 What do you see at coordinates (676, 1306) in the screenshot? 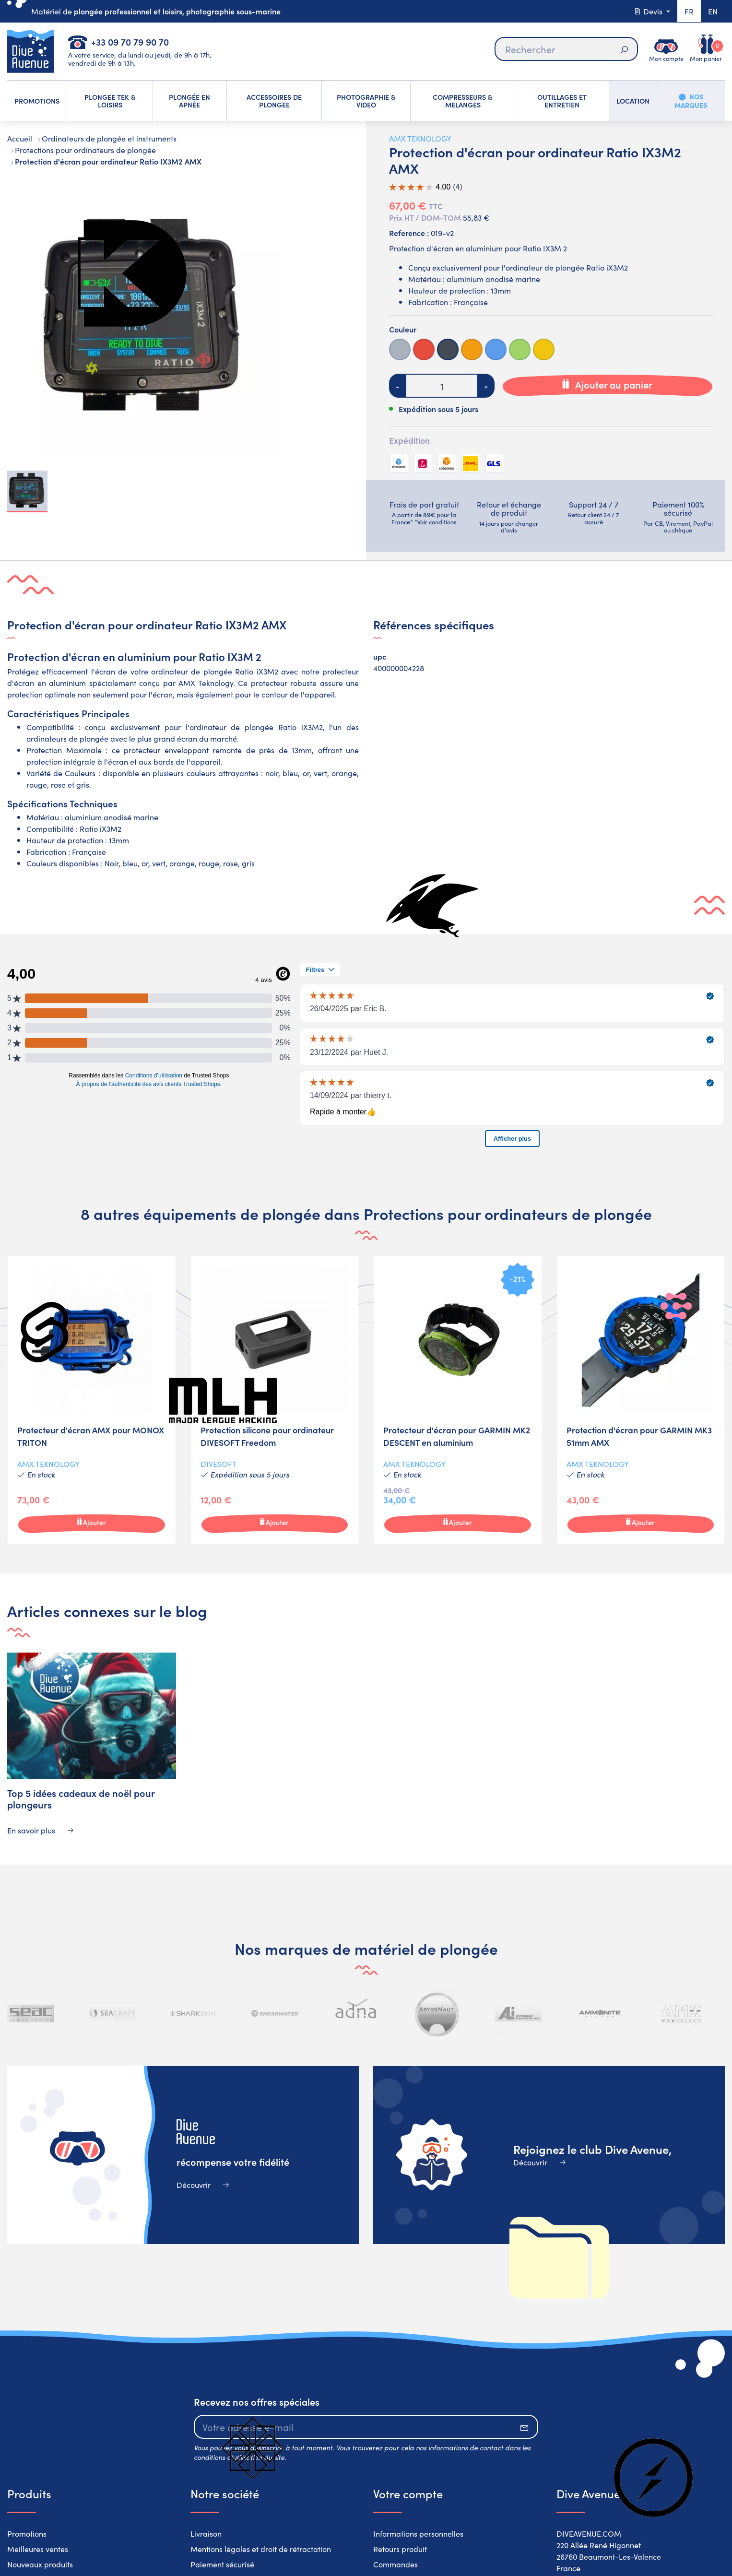
I see `open the Clarifai app or service` at bounding box center [676, 1306].